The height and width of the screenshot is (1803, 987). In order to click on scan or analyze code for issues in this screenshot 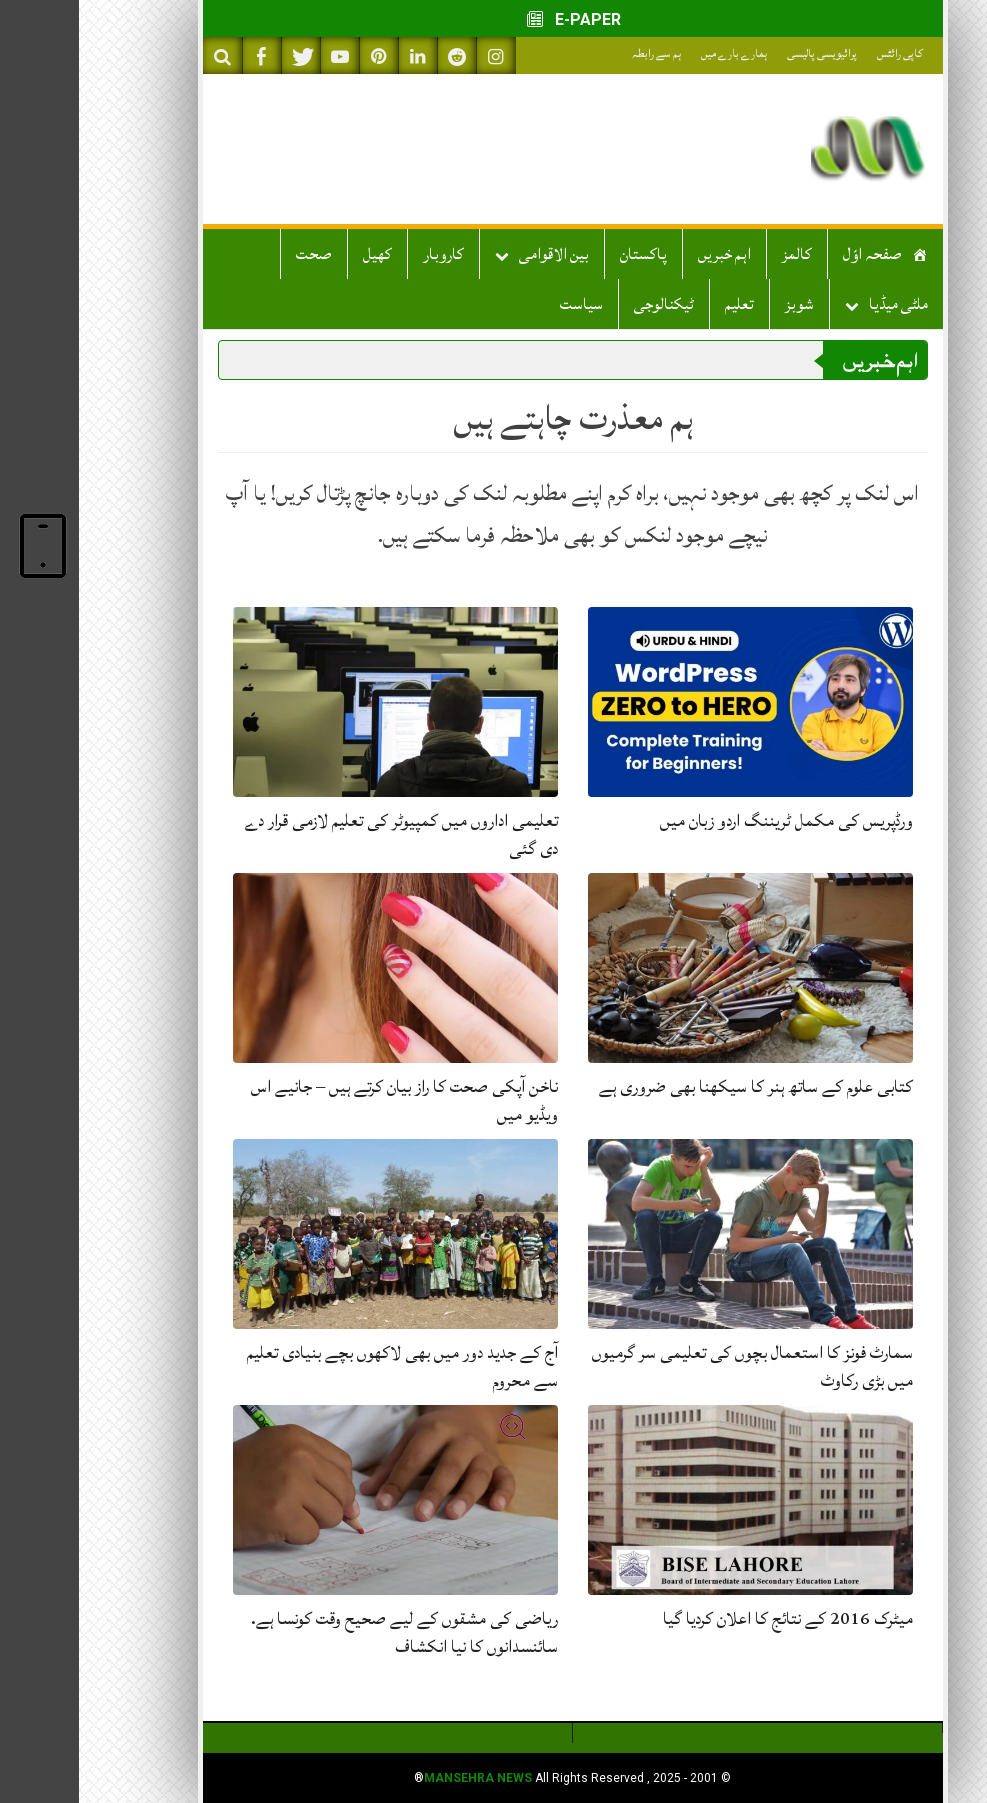, I will do `click(513, 1427)`.